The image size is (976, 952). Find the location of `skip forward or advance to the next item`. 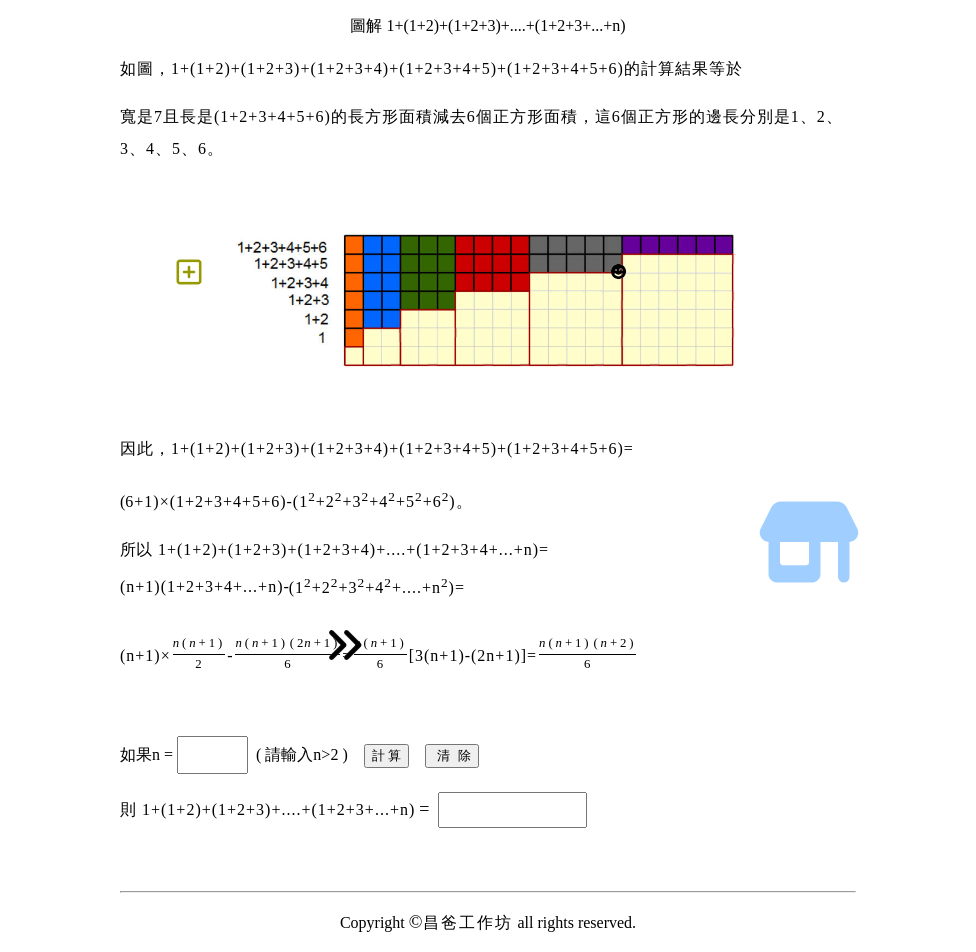

skip forward or advance to the next item is located at coordinates (344, 645).